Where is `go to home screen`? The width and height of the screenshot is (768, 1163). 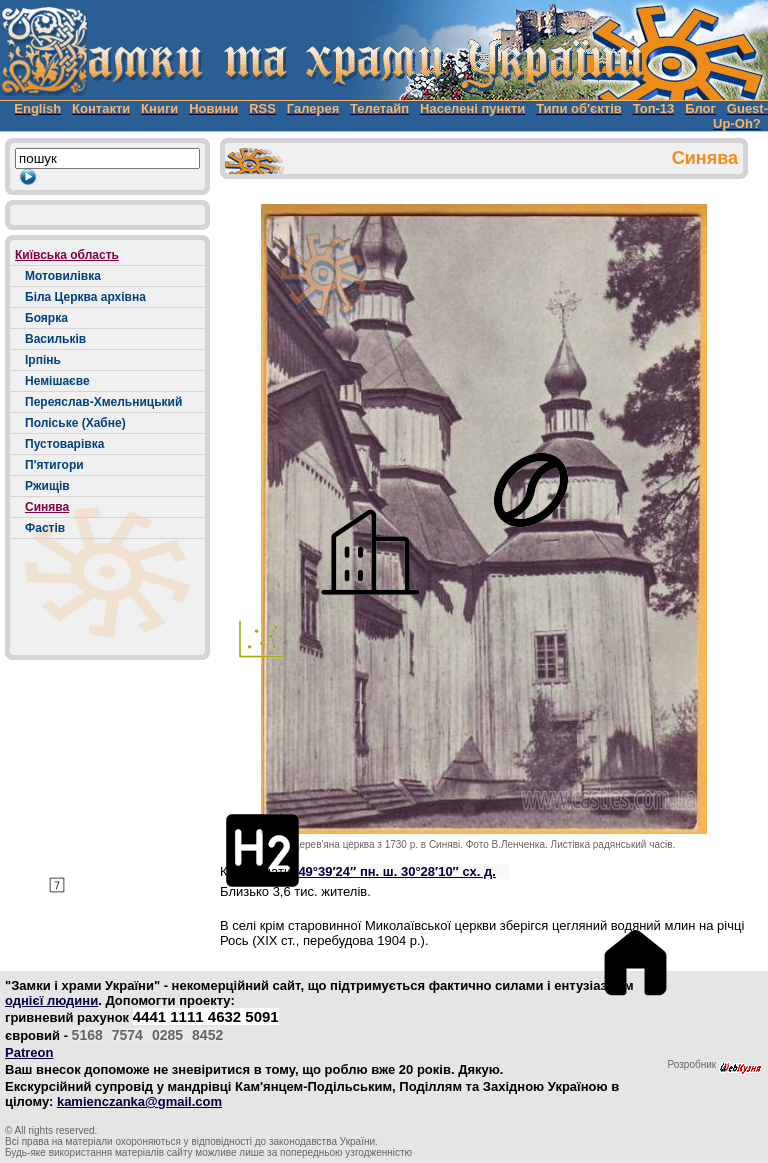
go to home screen is located at coordinates (635, 965).